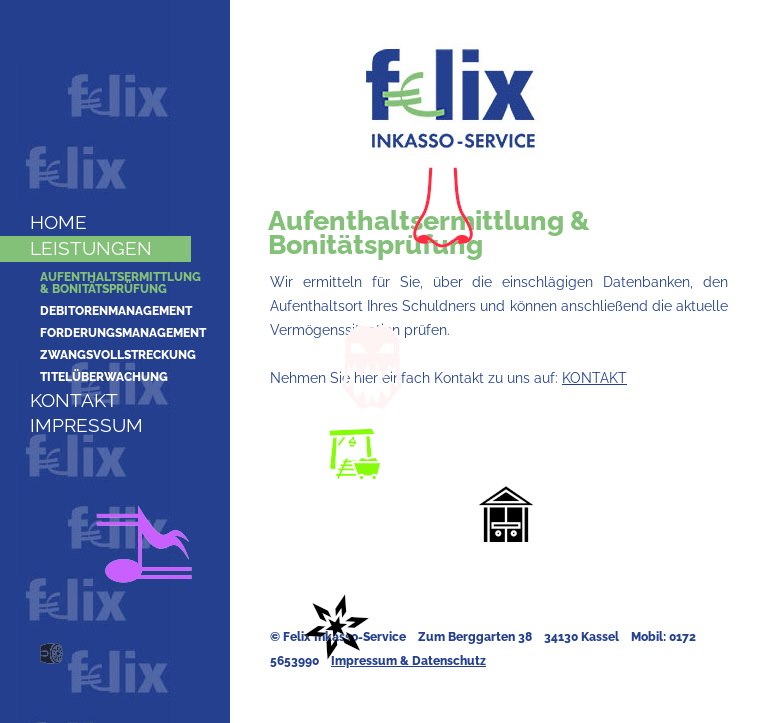 The width and height of the screenshot is (768, 723). What do you see at coordinates (443, 206) in the screenshot?
I see `access nose or smell-related settings` at bounding box center [443, 206].